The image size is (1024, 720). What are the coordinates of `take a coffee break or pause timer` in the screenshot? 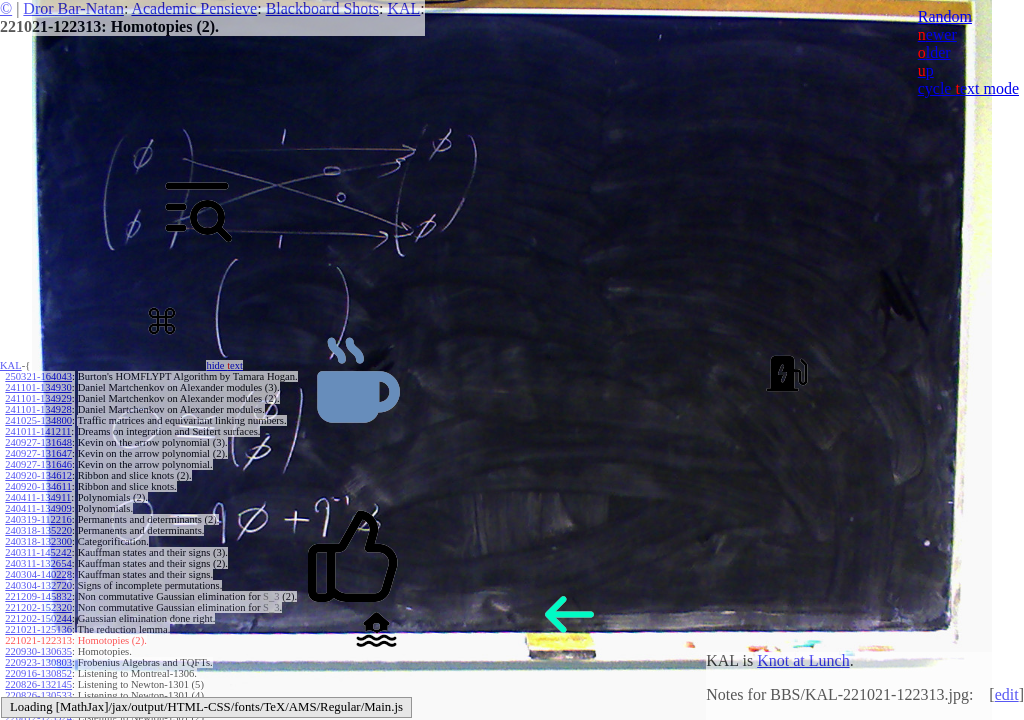 It's located at (353, 381).